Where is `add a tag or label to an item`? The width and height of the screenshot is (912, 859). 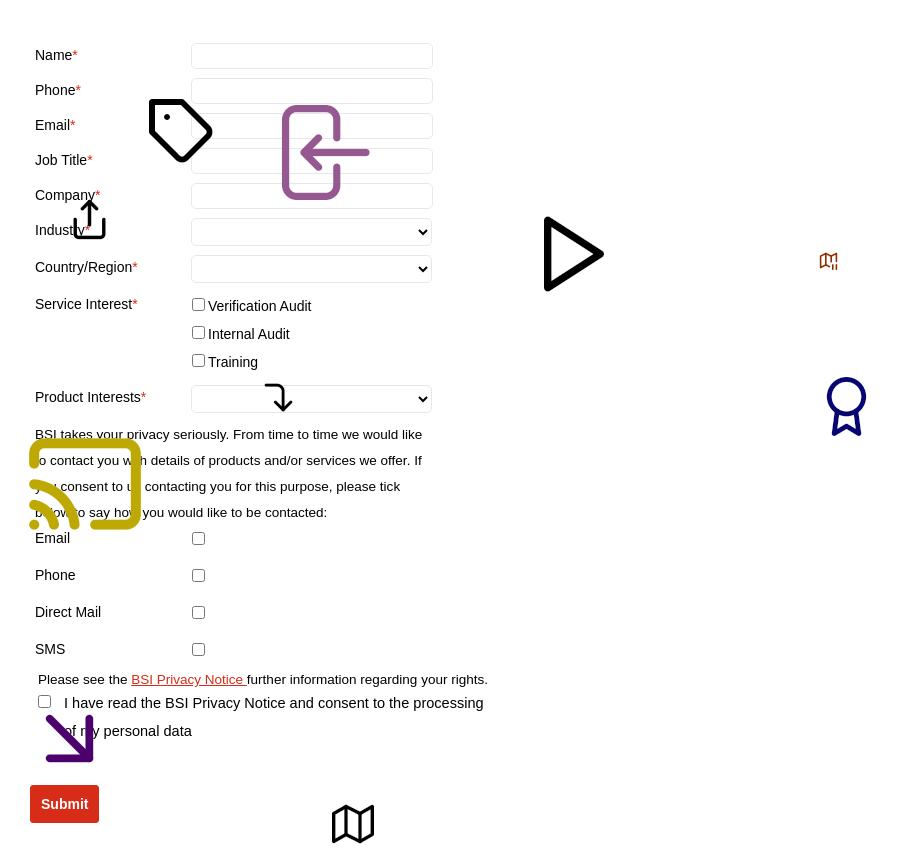 add a tag or label to an item is located at coordinates (182, 132).